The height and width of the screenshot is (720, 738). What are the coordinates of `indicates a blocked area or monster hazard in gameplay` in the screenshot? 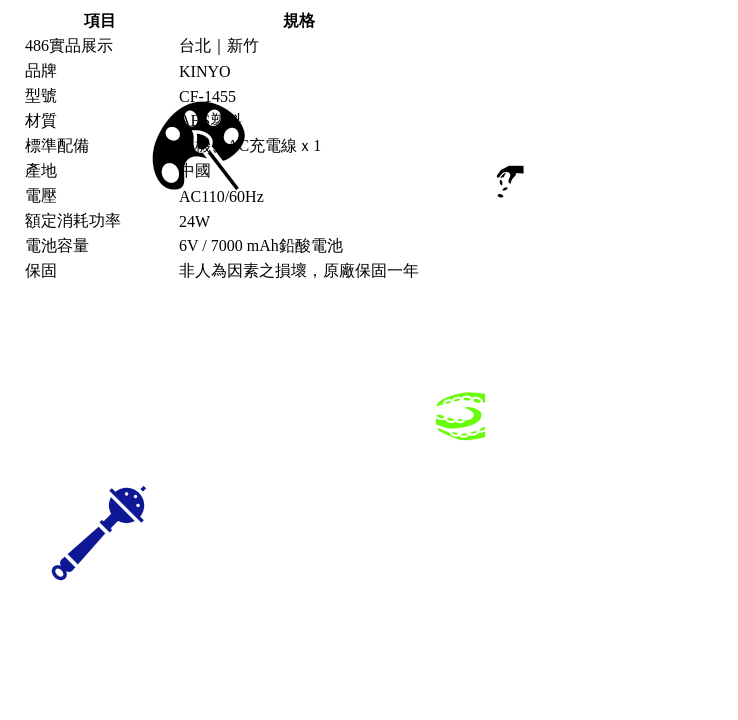 It's located at (460, 416).